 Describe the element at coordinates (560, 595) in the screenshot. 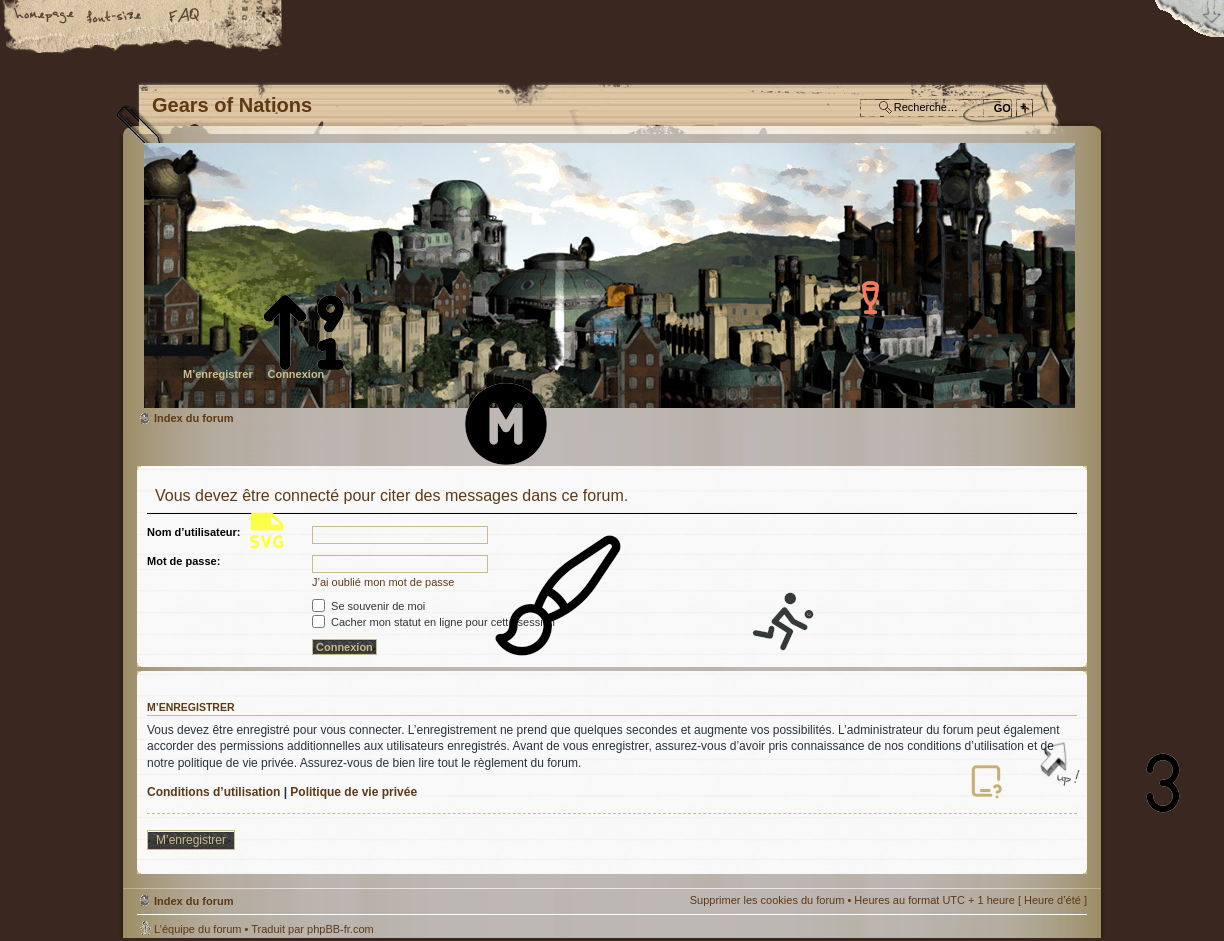

I see `access drawing or painting tools` at that location.